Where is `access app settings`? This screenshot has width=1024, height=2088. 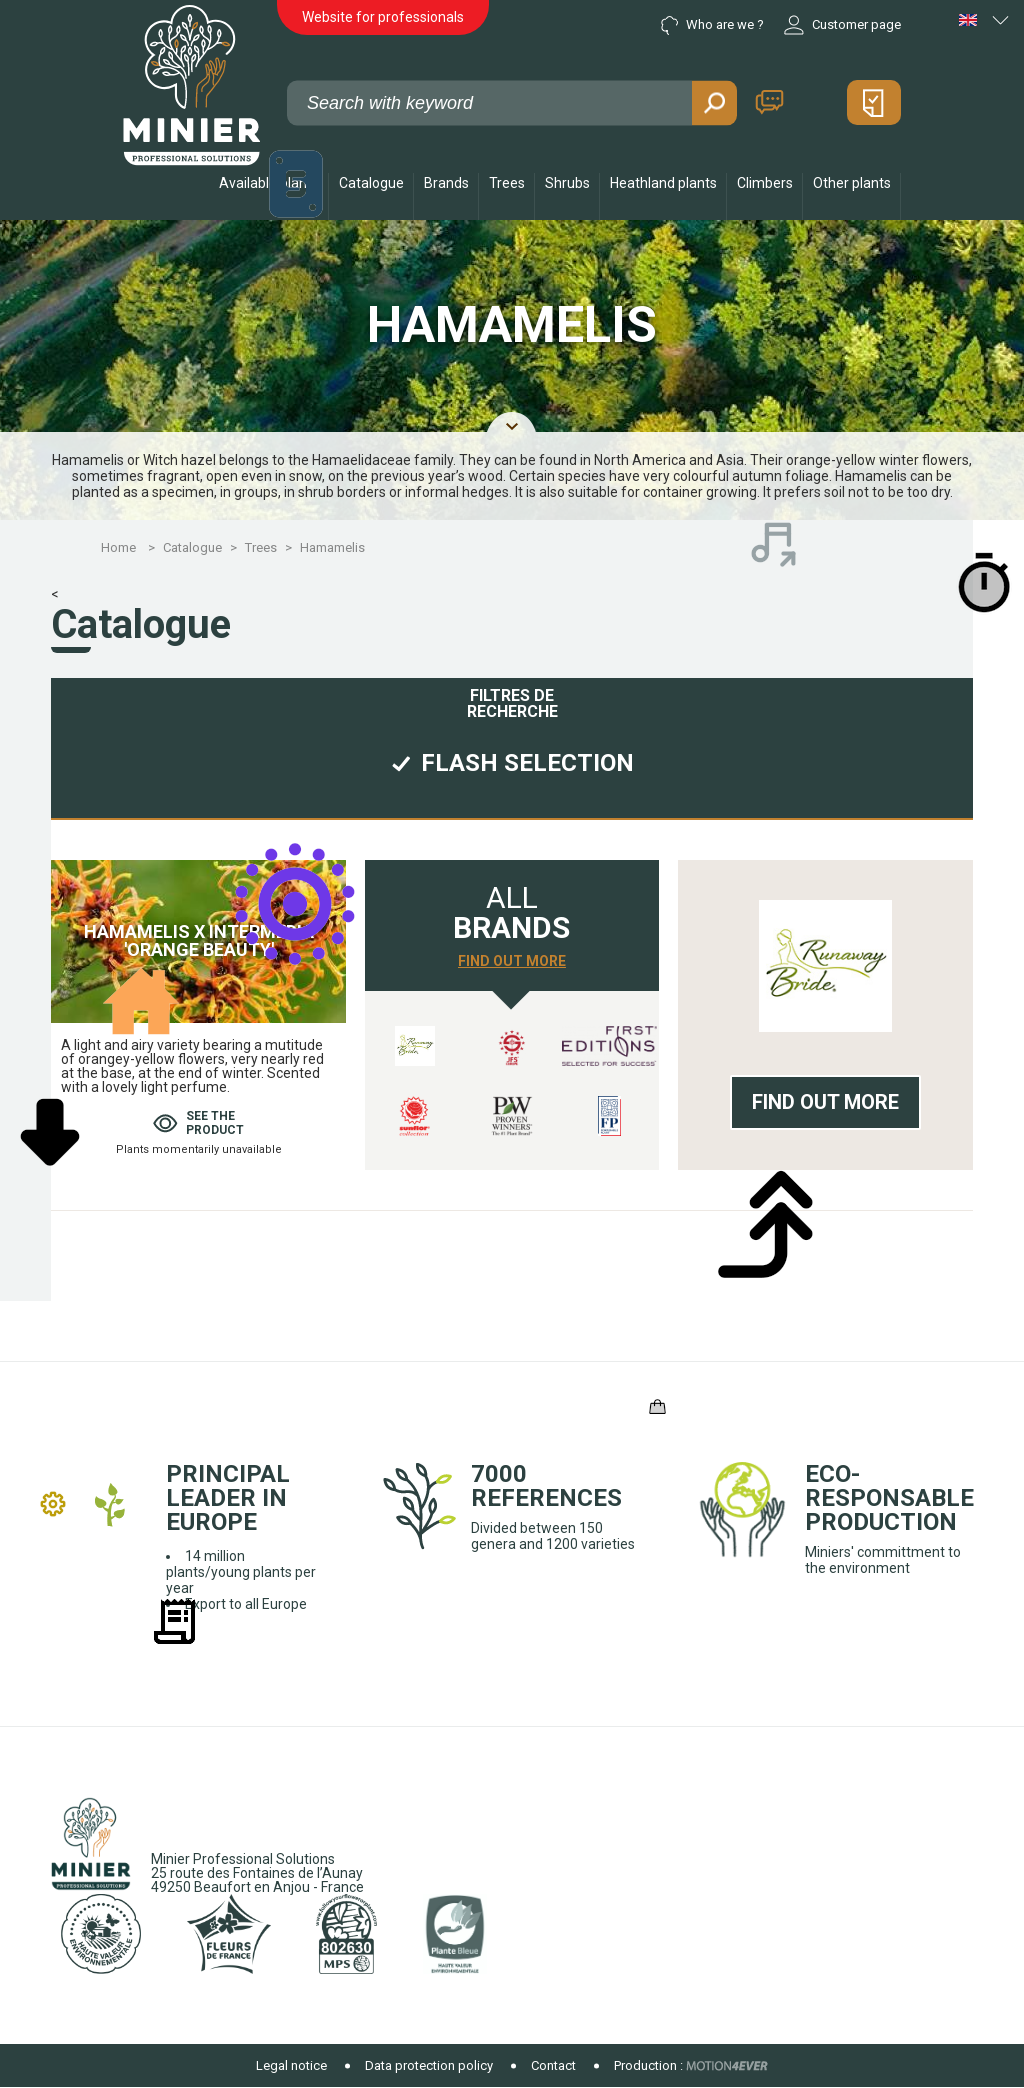
access app settings is located at coordinates (53, 1504).